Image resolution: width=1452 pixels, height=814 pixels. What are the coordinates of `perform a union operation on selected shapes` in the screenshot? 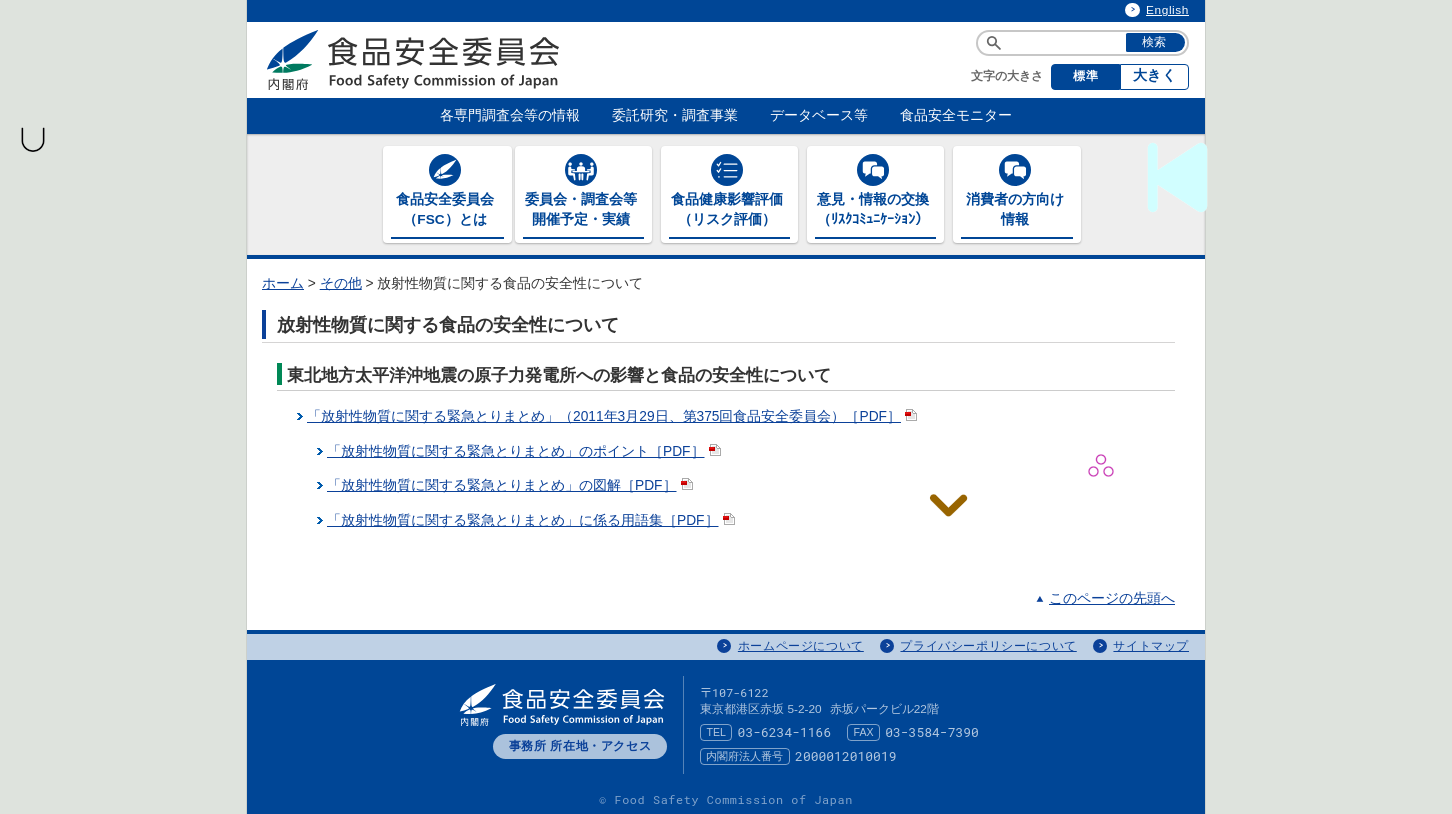 It's located at (33, 138).